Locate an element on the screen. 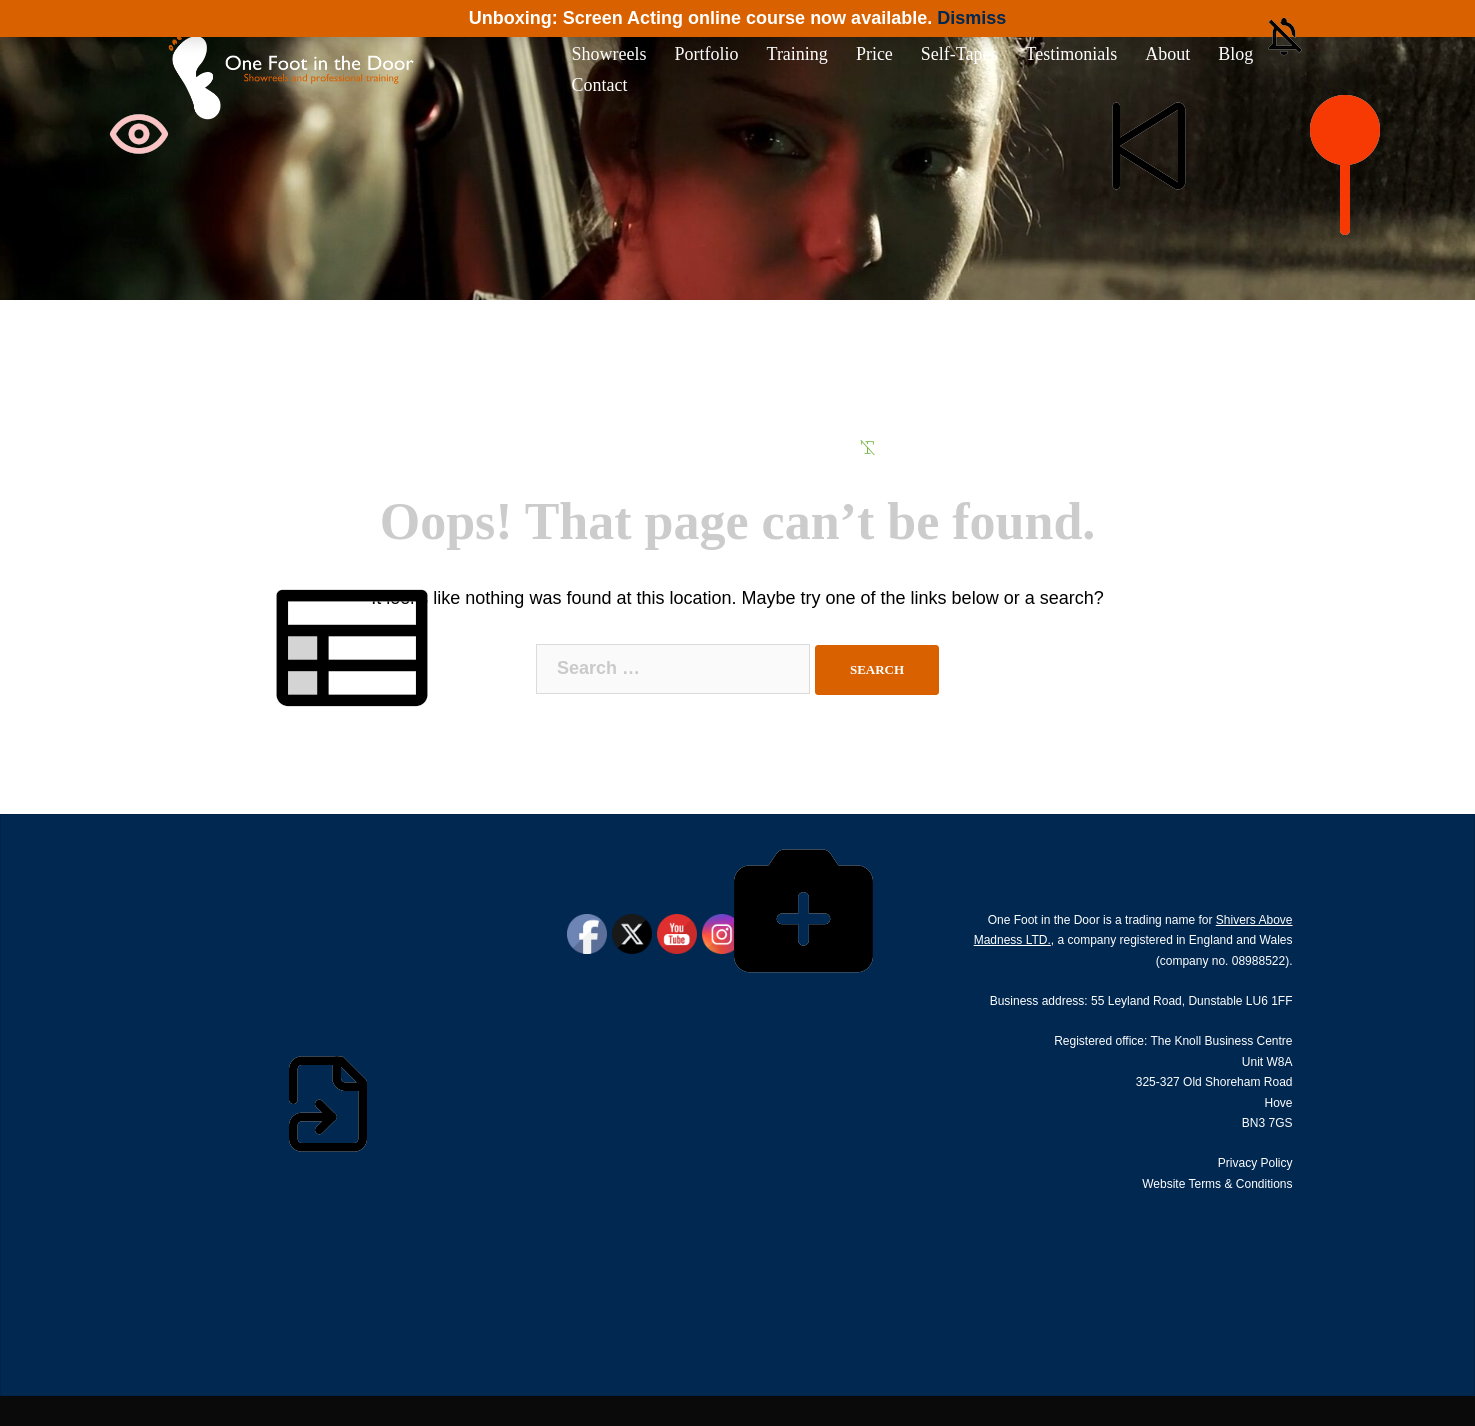  view or preview content is located at coordinates (139, 134).